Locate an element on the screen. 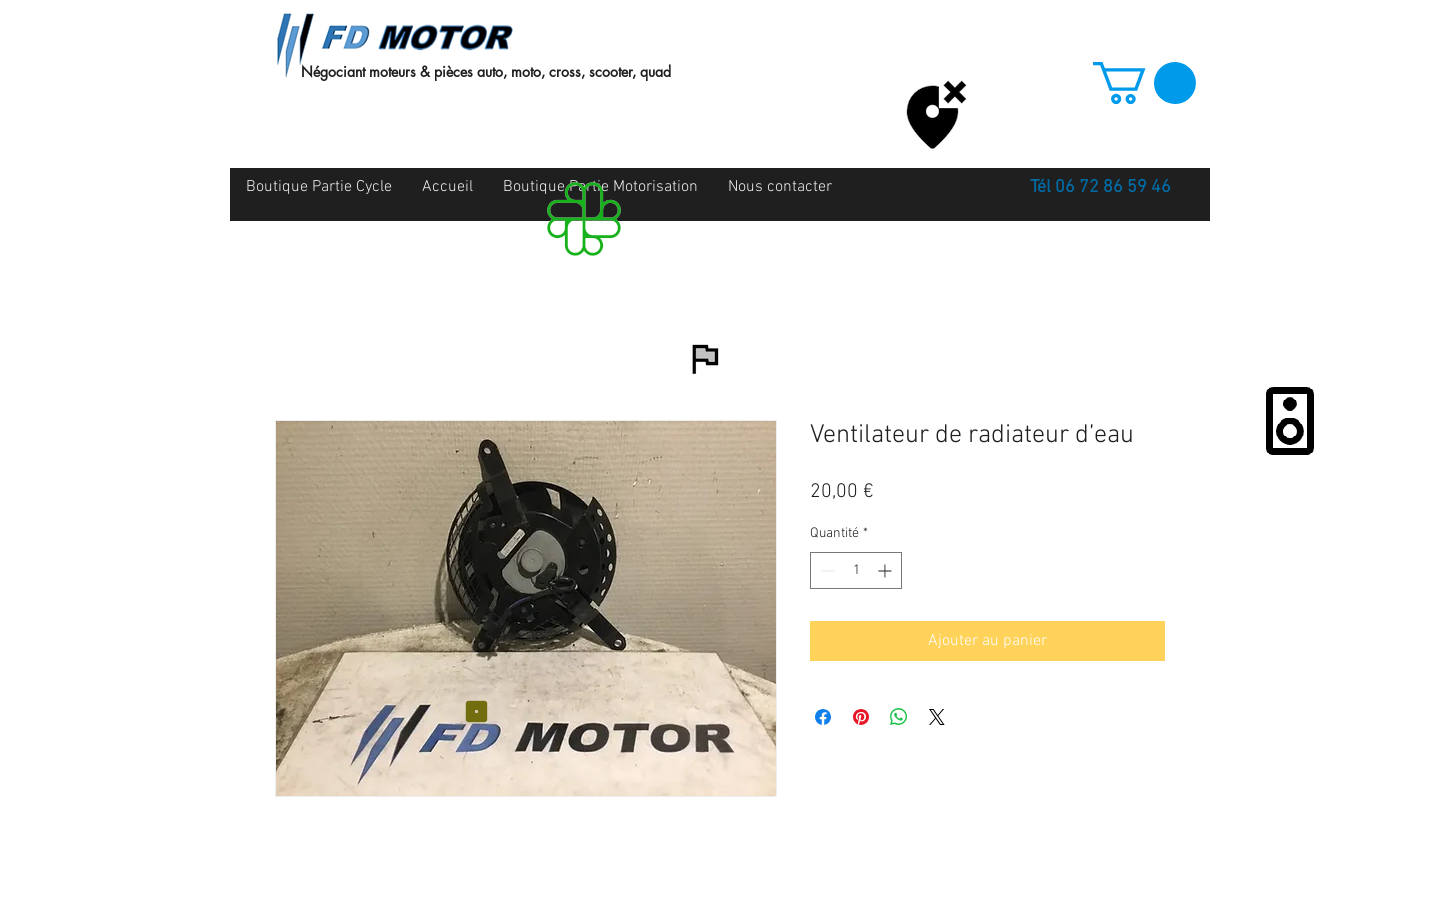 The height and width of the screenshot is (906, 1440). flag or mark an item for follow-up is located at coordinates (704, 358).